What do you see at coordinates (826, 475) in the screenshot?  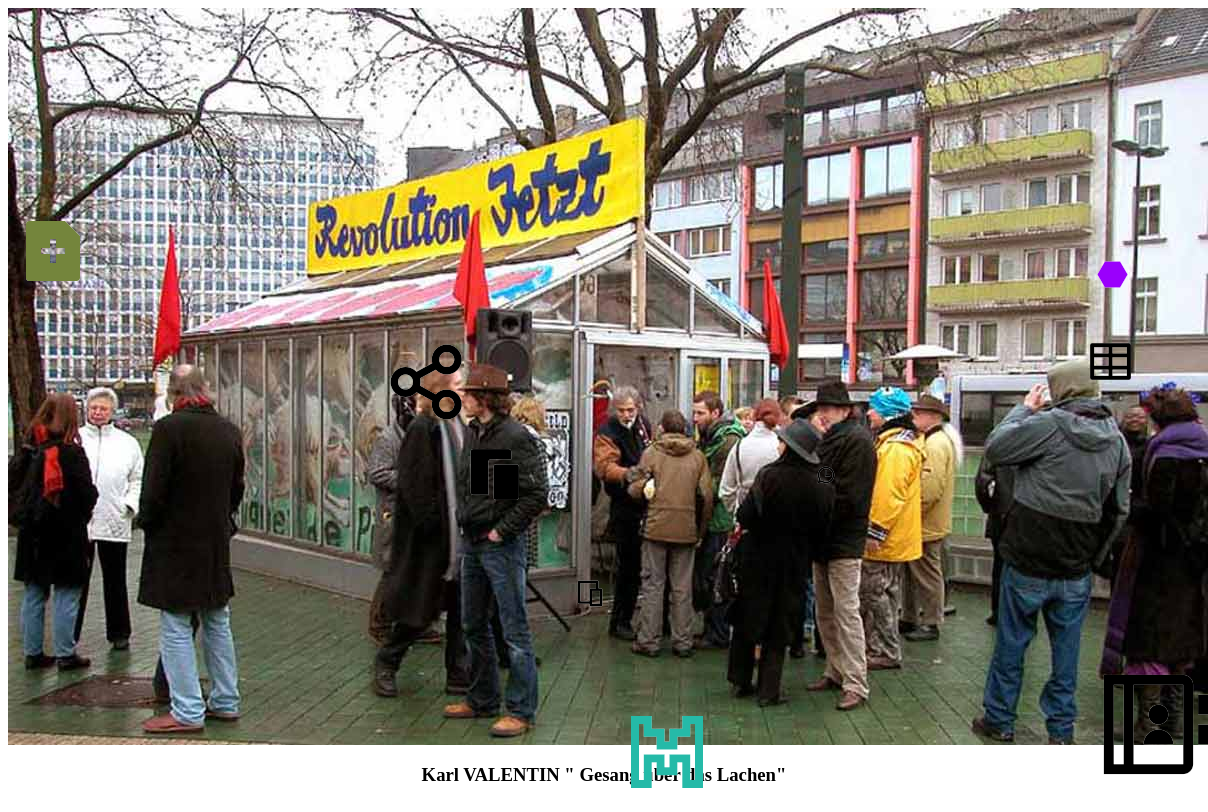 I see `view chat history` at bounding box center [826, 475].